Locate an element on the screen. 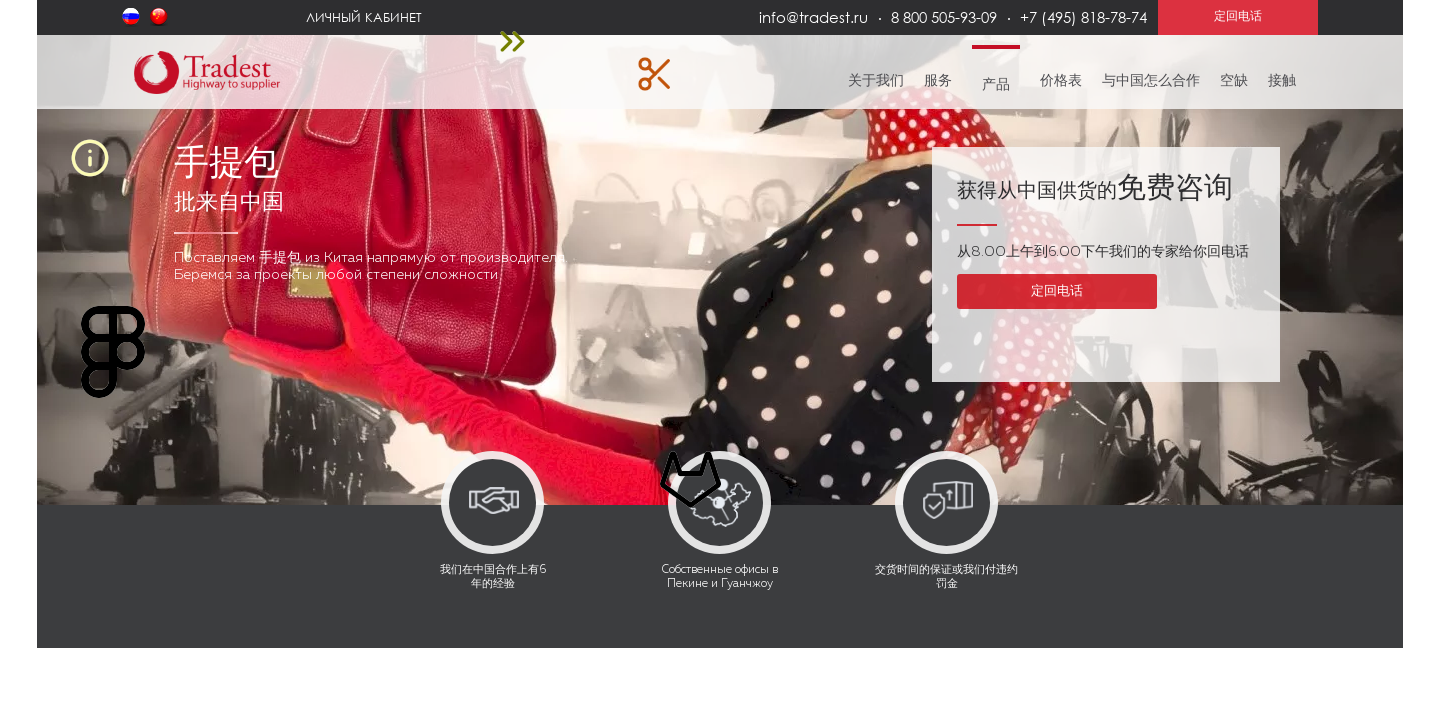  view more information or details is located at coordinates (90, 158).